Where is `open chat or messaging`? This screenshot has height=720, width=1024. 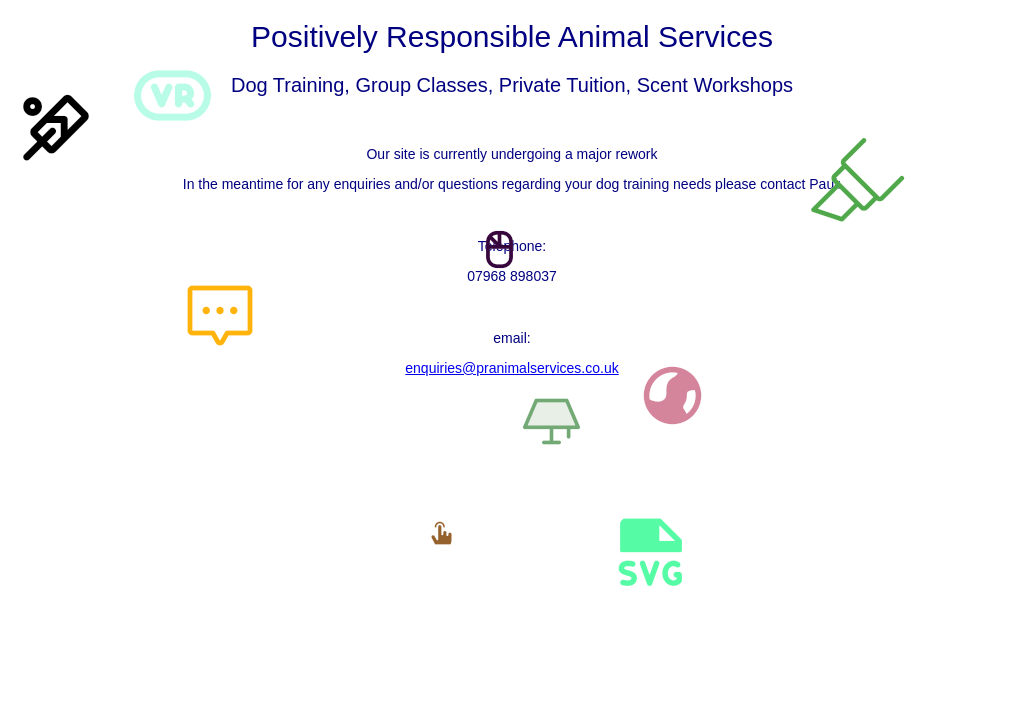
open chat or messaging is located at coordinates (220, 313).